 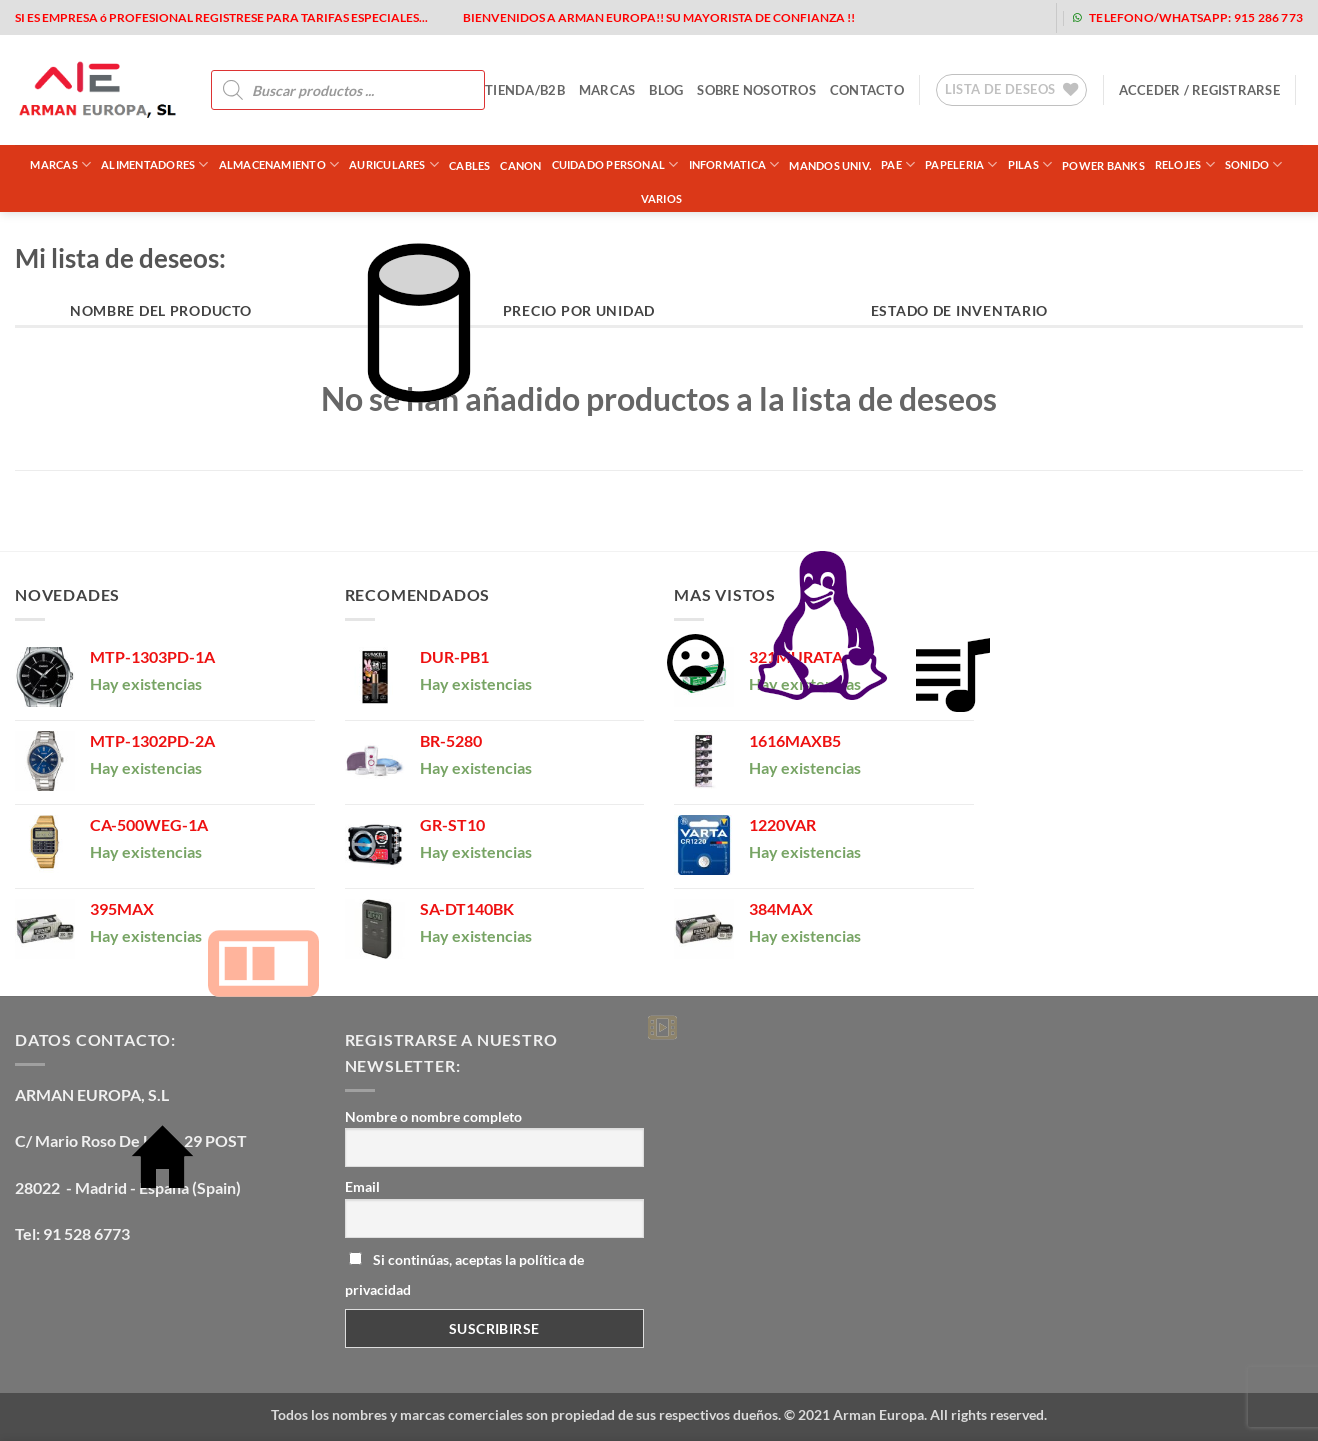 What do you see at coordinates (695, 662) in the screenshot?
I see `indicate a negative reaction or feedback` at bounding box center [695, 662].